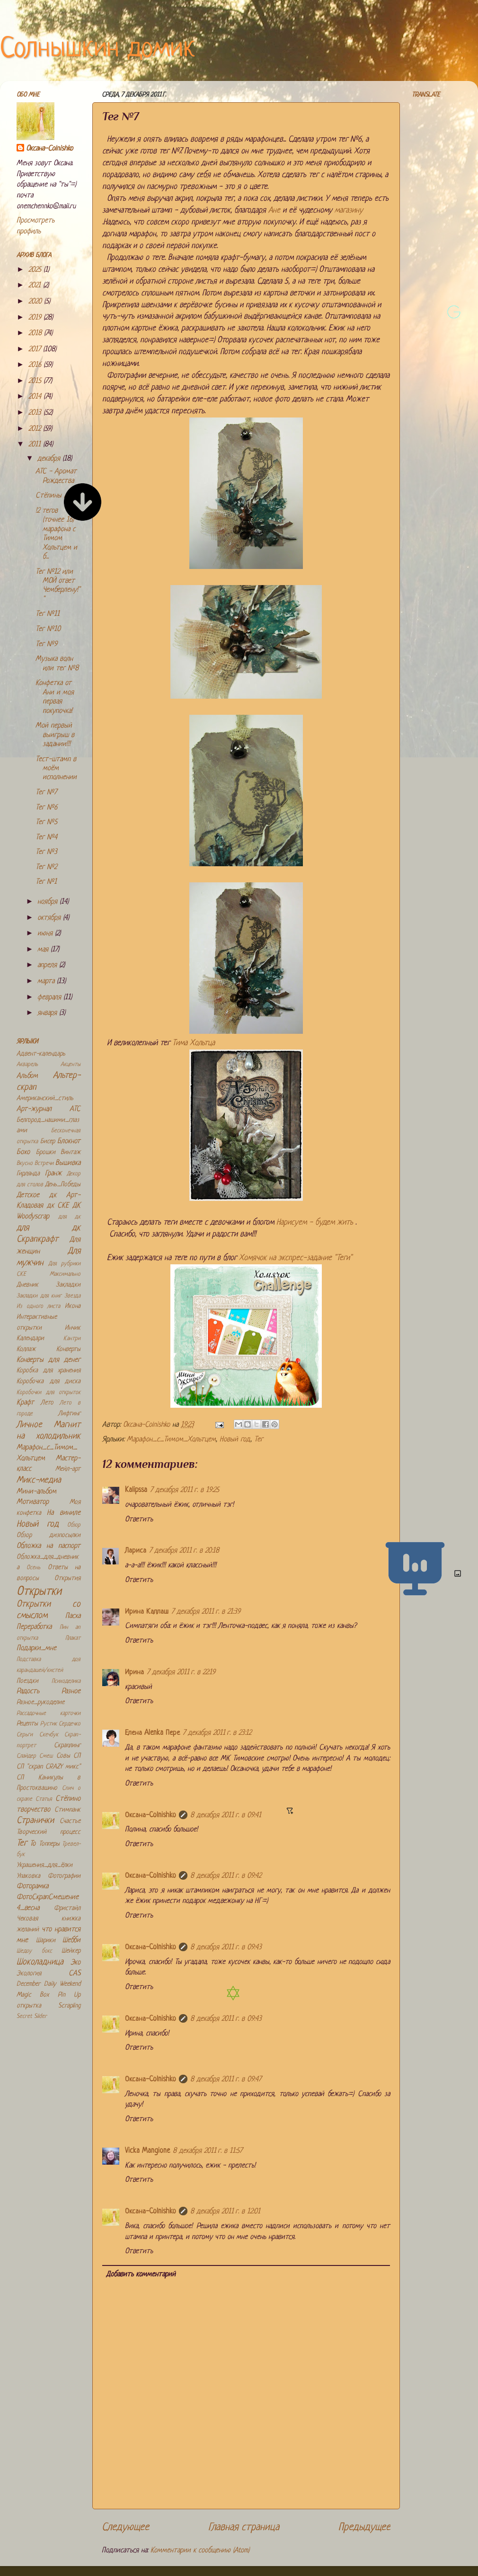  I want to click on view presentation analytics, so click(415, 1569).